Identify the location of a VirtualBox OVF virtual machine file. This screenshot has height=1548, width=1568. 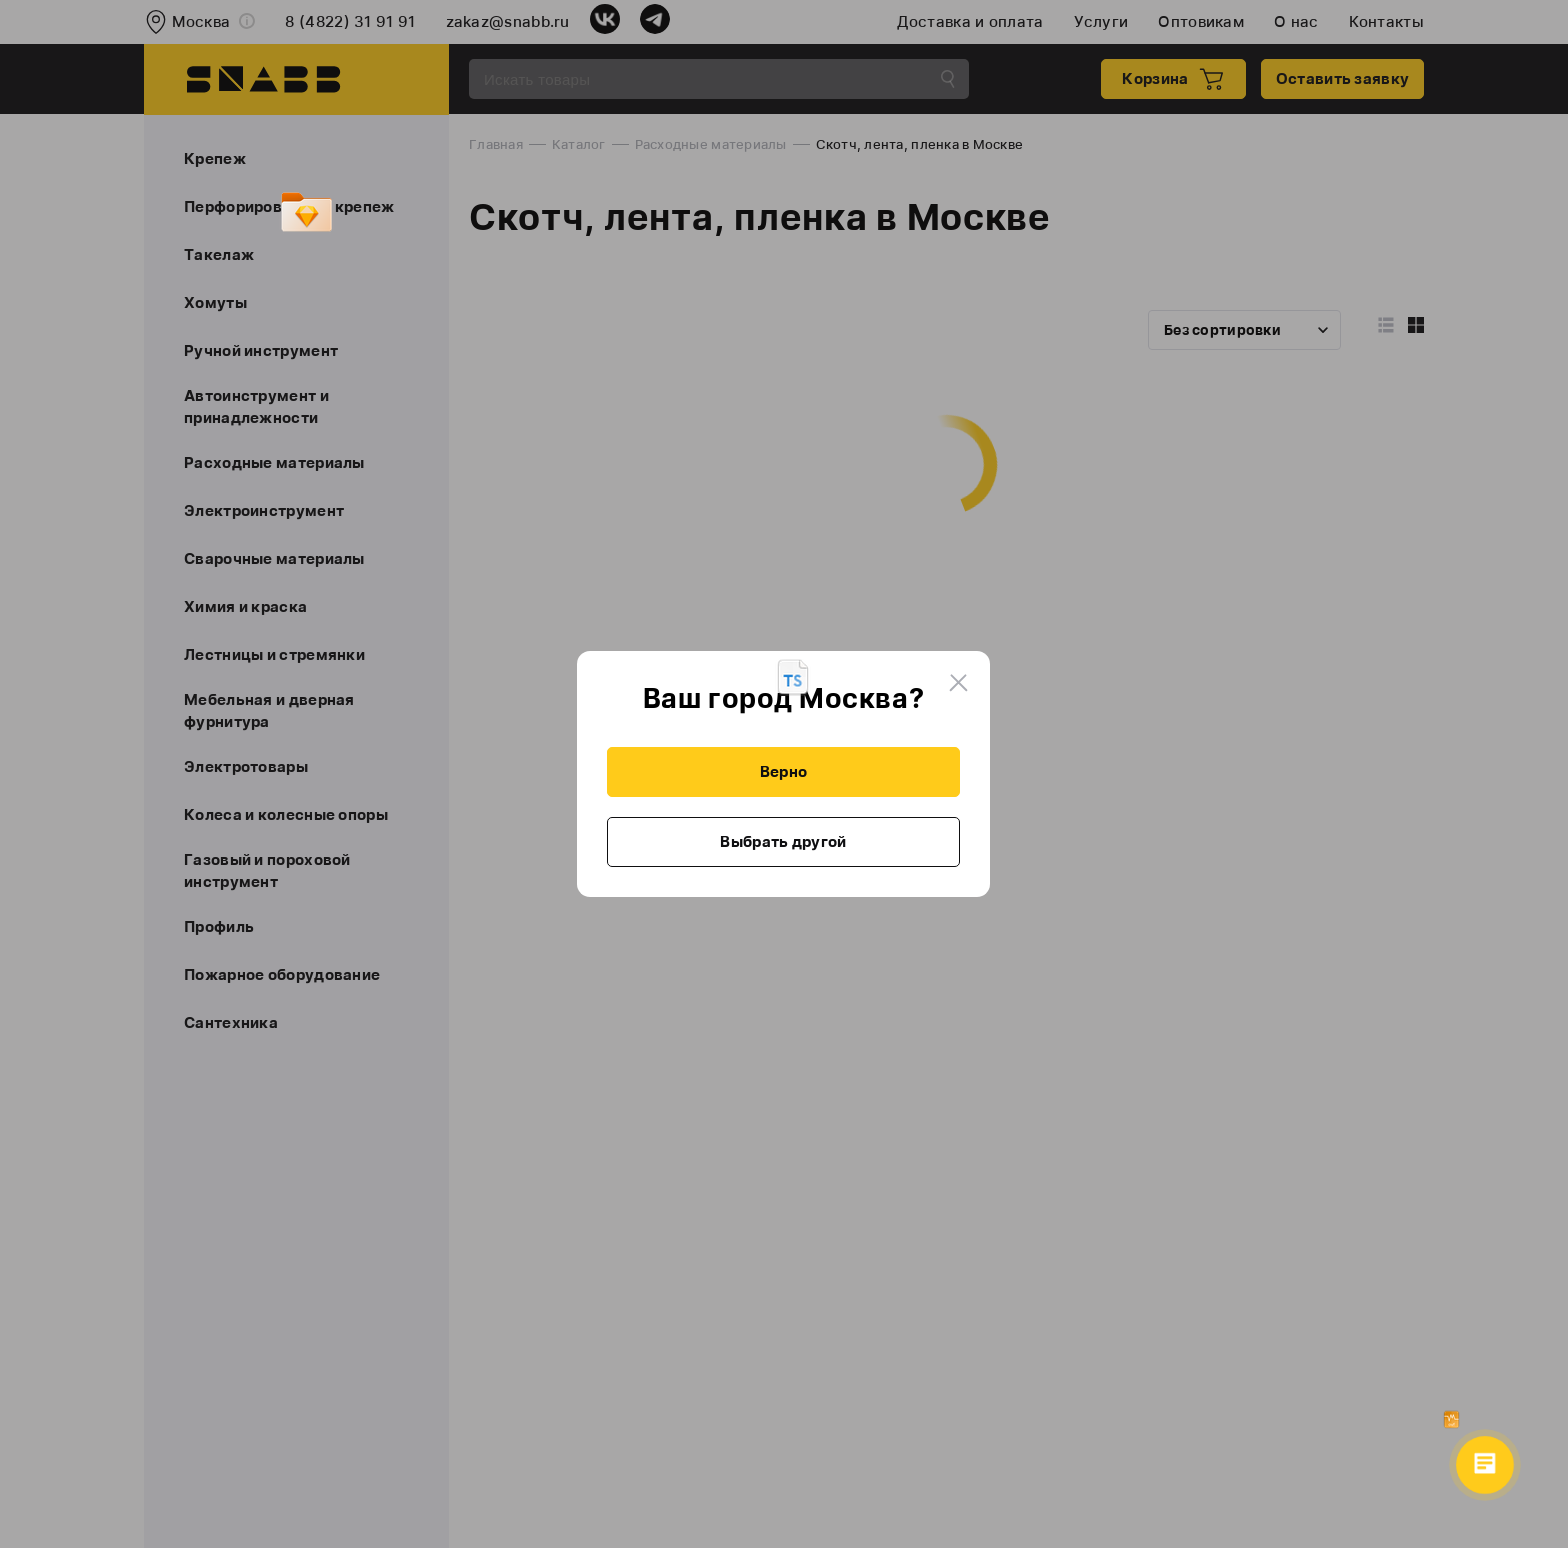
(1451, 1419).